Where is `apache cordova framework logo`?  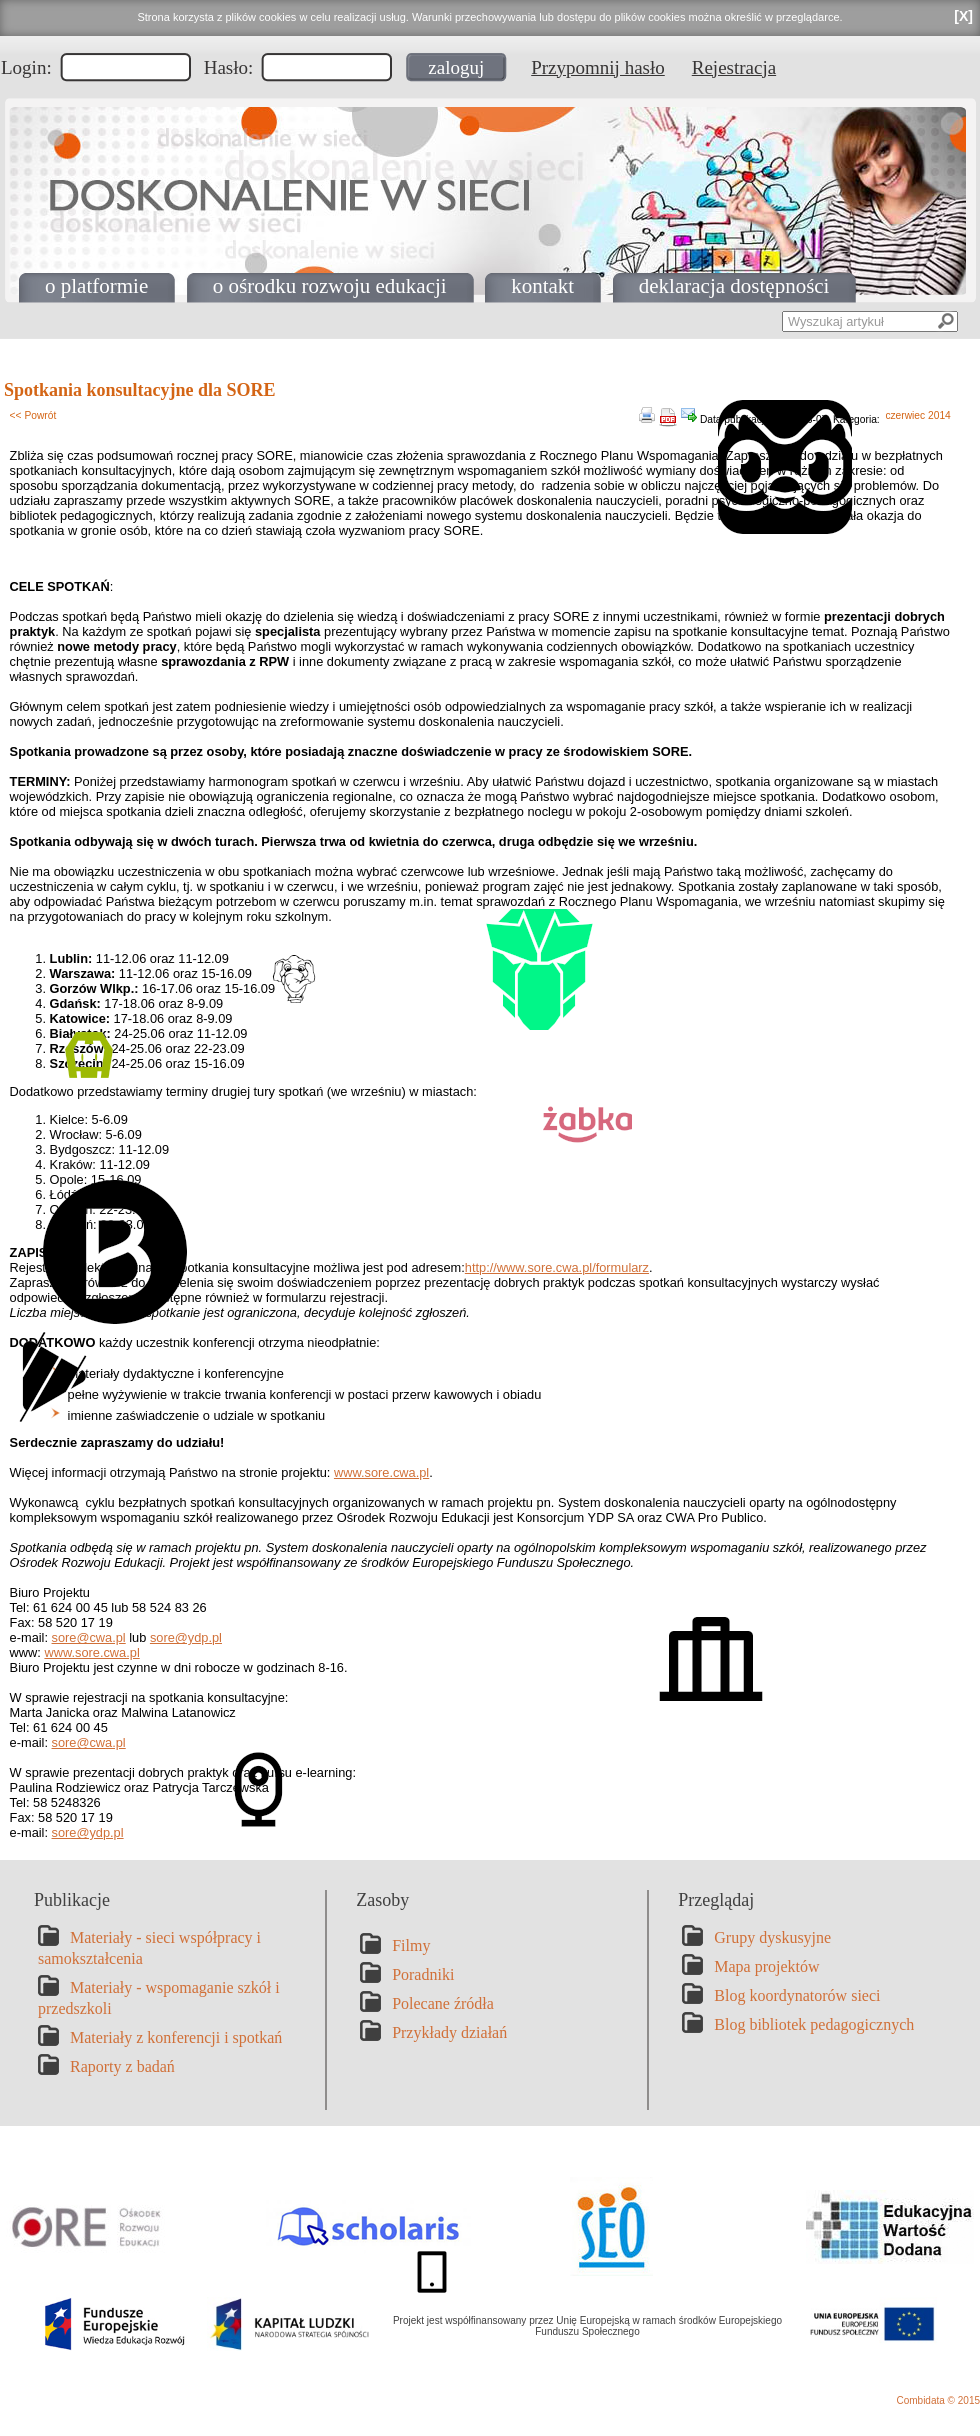
apache cordova framework logo is located at coordinates (89, 1055).